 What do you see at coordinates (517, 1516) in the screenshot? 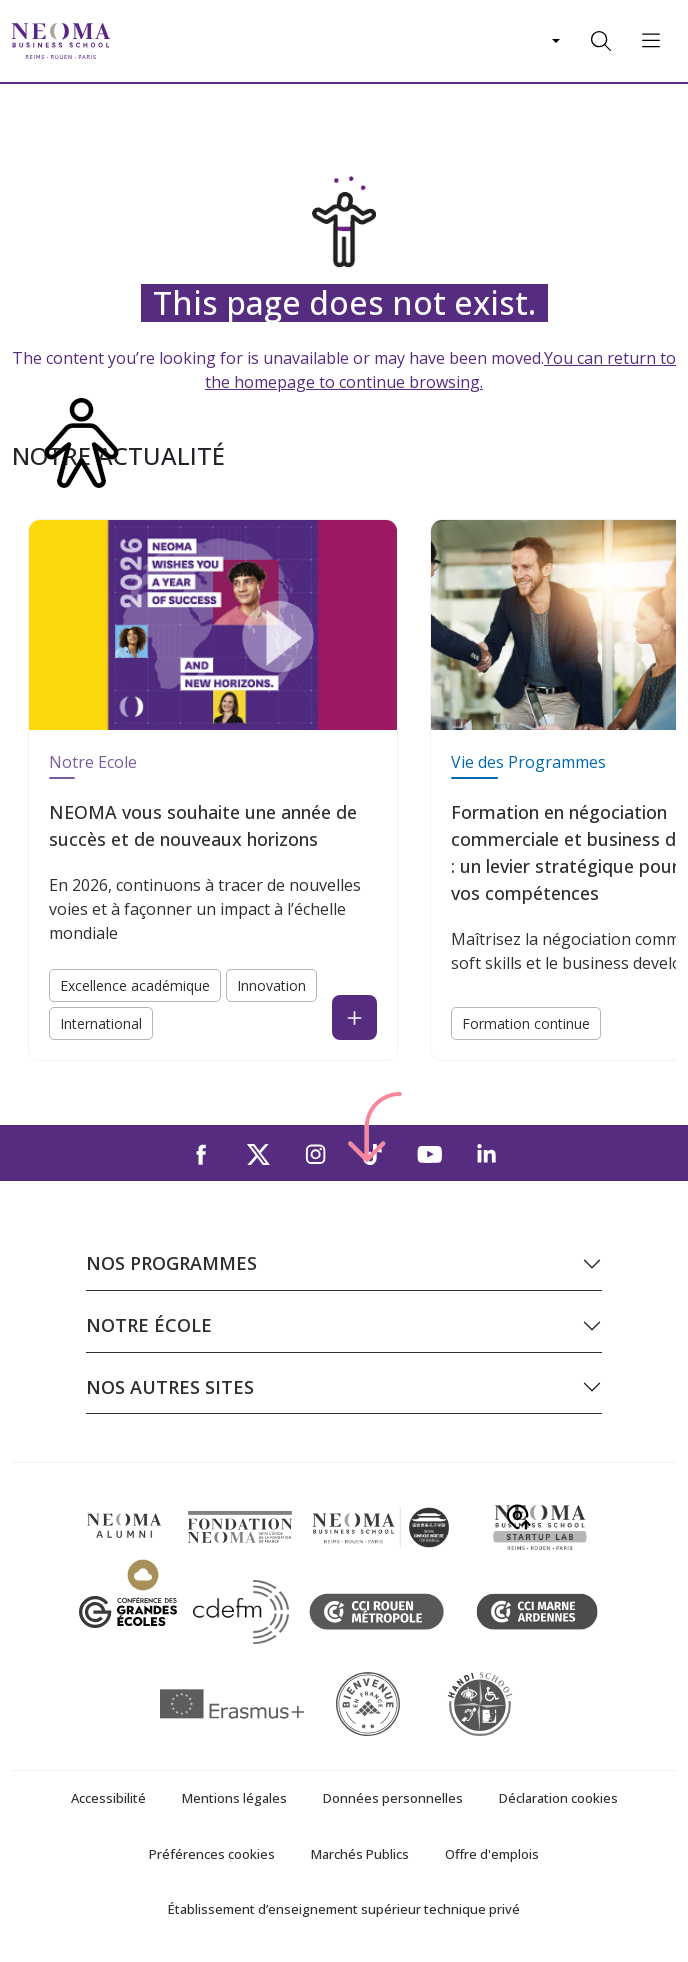
I see `move a location pin upward on the map` at bounding box center [517, 1516].